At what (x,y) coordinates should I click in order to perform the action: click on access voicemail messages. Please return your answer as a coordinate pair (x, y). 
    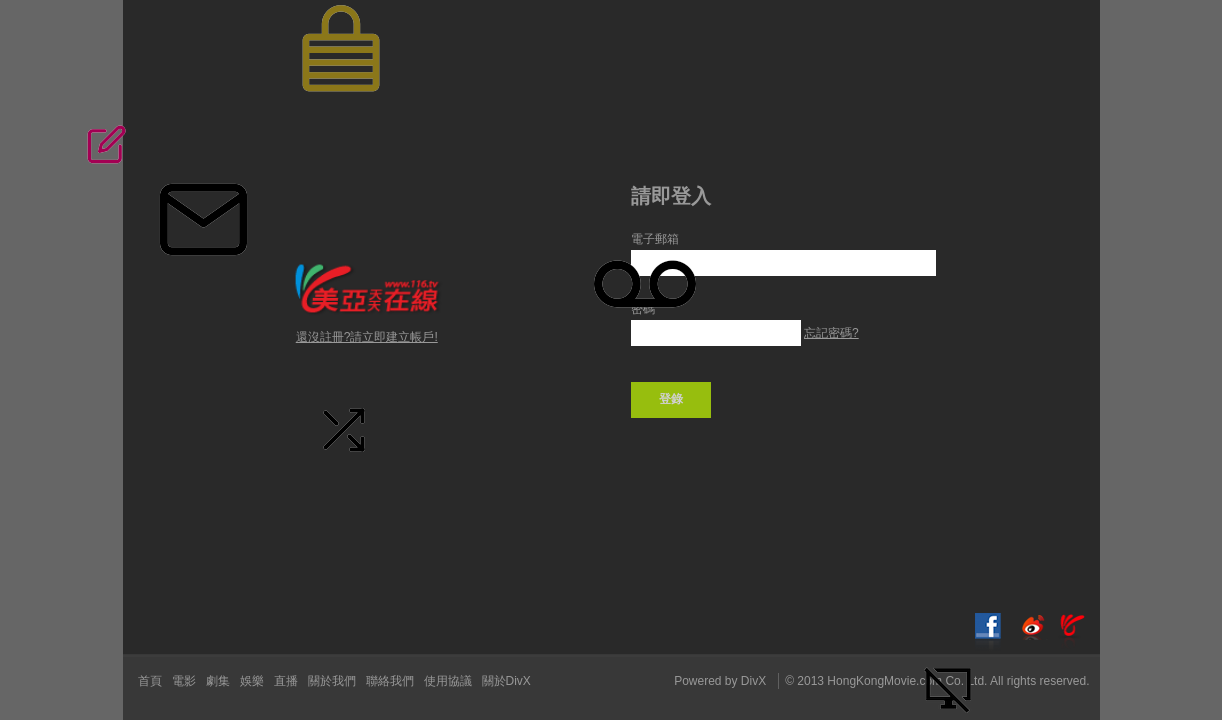
    Looking at the image, I should click on (645, 286).